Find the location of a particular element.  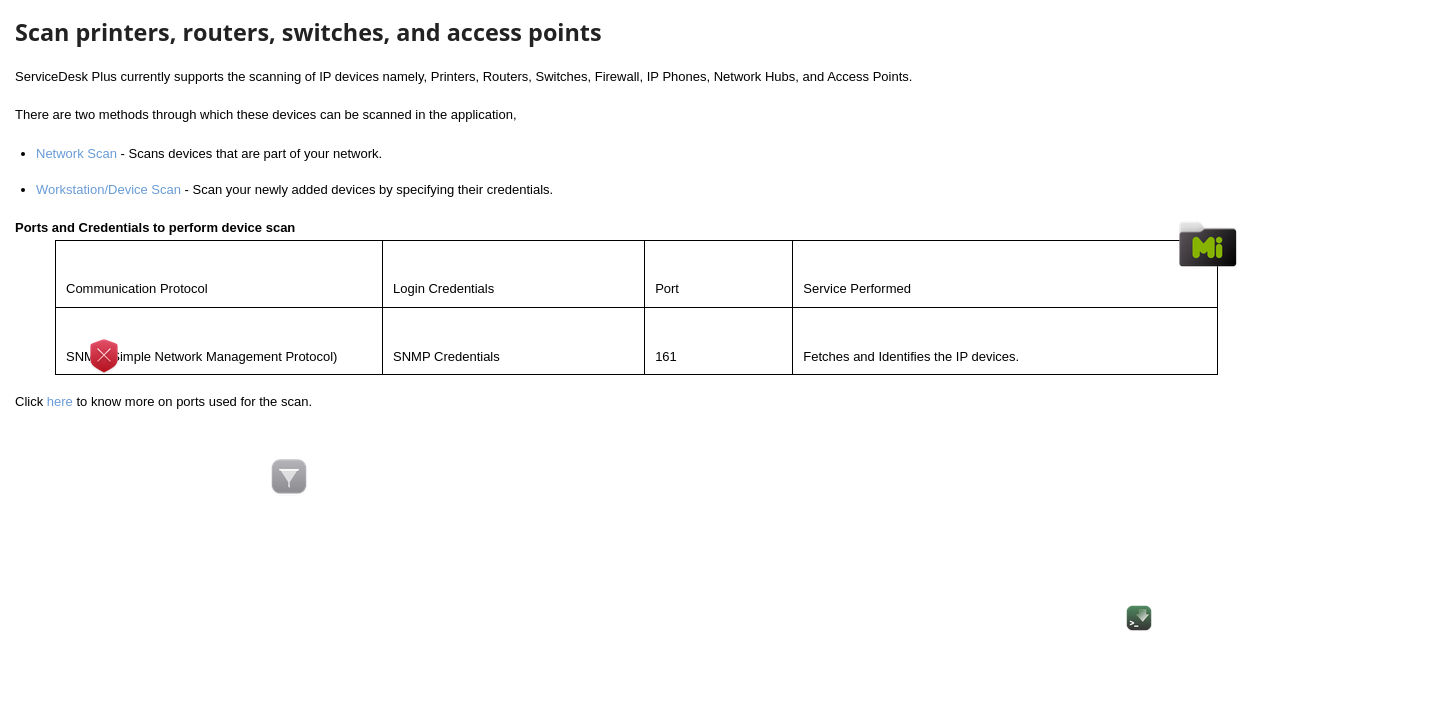

open guake drop-down terminal is located at coordinates (1139, 618).